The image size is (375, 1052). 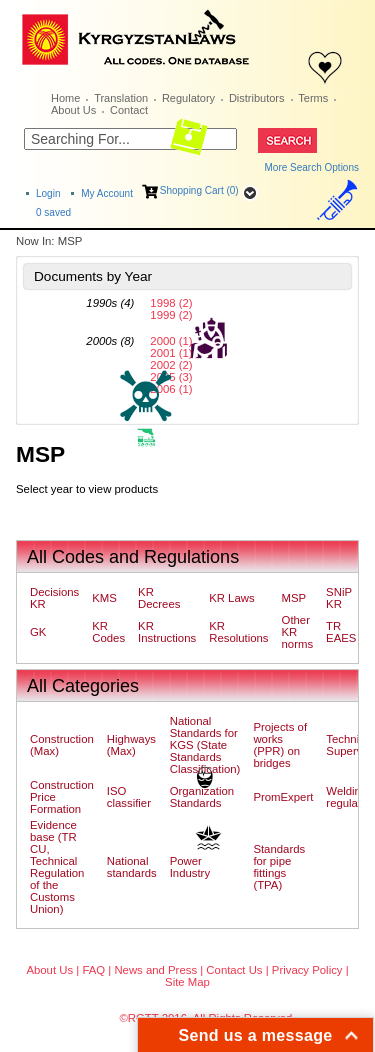 What do you see at coordinates (337, 200) in the screenshot?
I see `play sound or audio notification` at bounding box center [337, 200].